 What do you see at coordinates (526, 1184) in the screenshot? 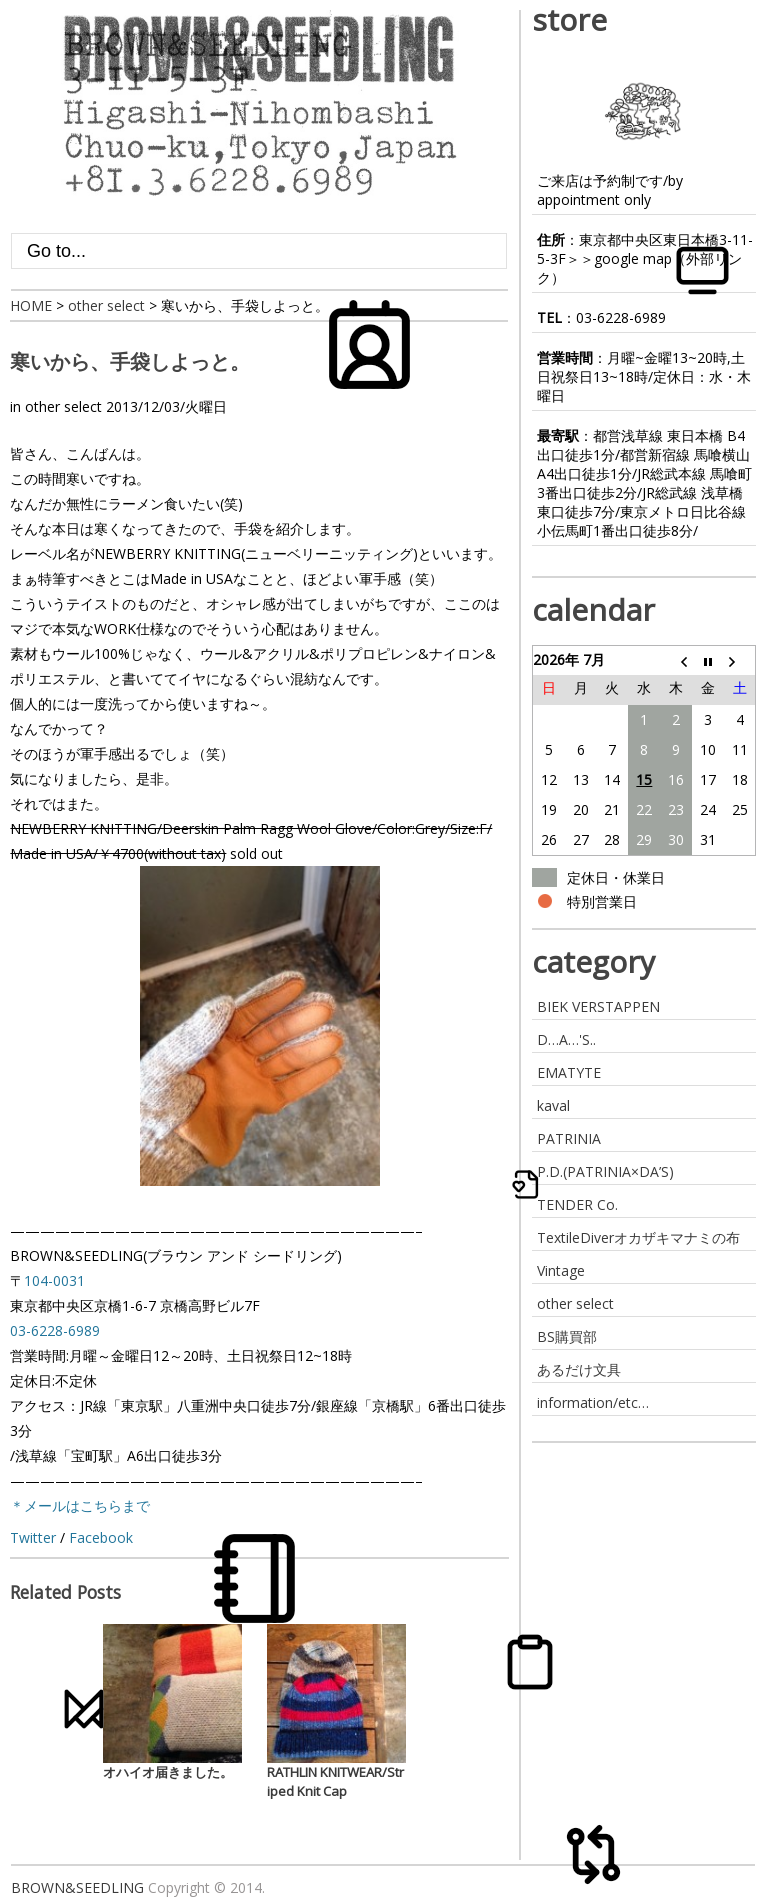
I see `add file to favorites` at bounding box center [526, 1184].